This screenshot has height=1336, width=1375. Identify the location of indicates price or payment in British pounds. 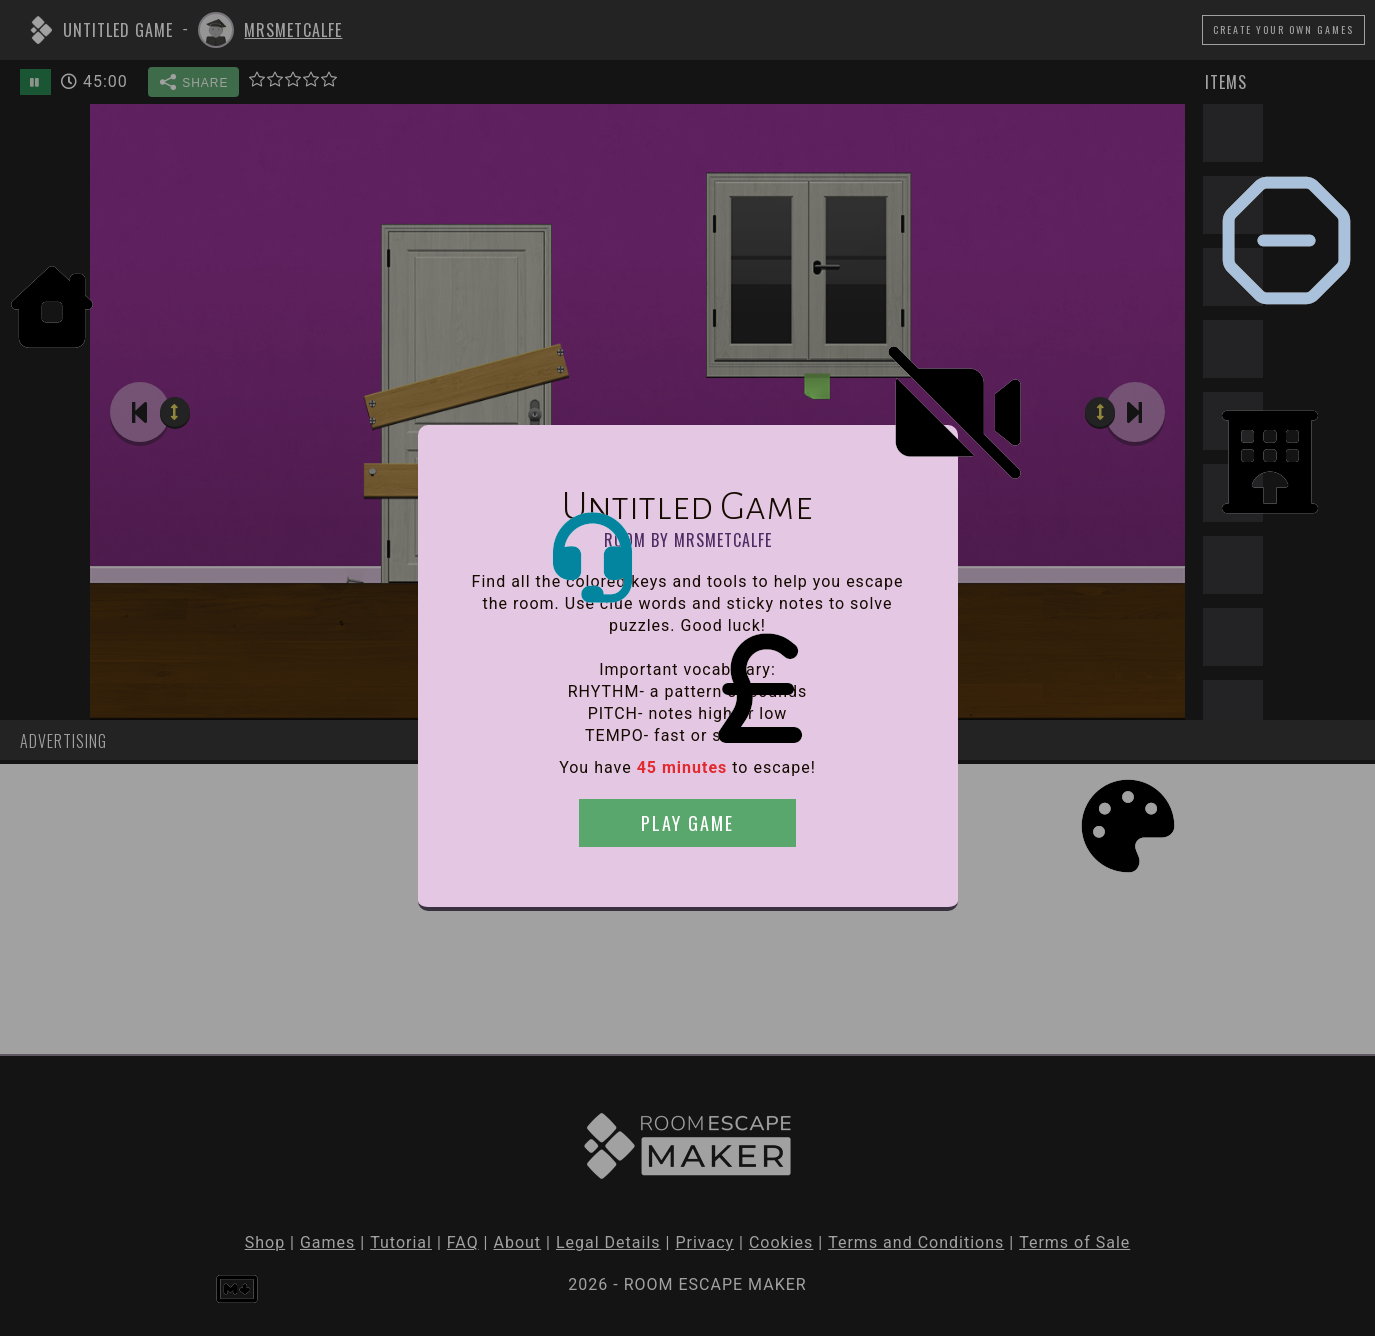
(762, 687).